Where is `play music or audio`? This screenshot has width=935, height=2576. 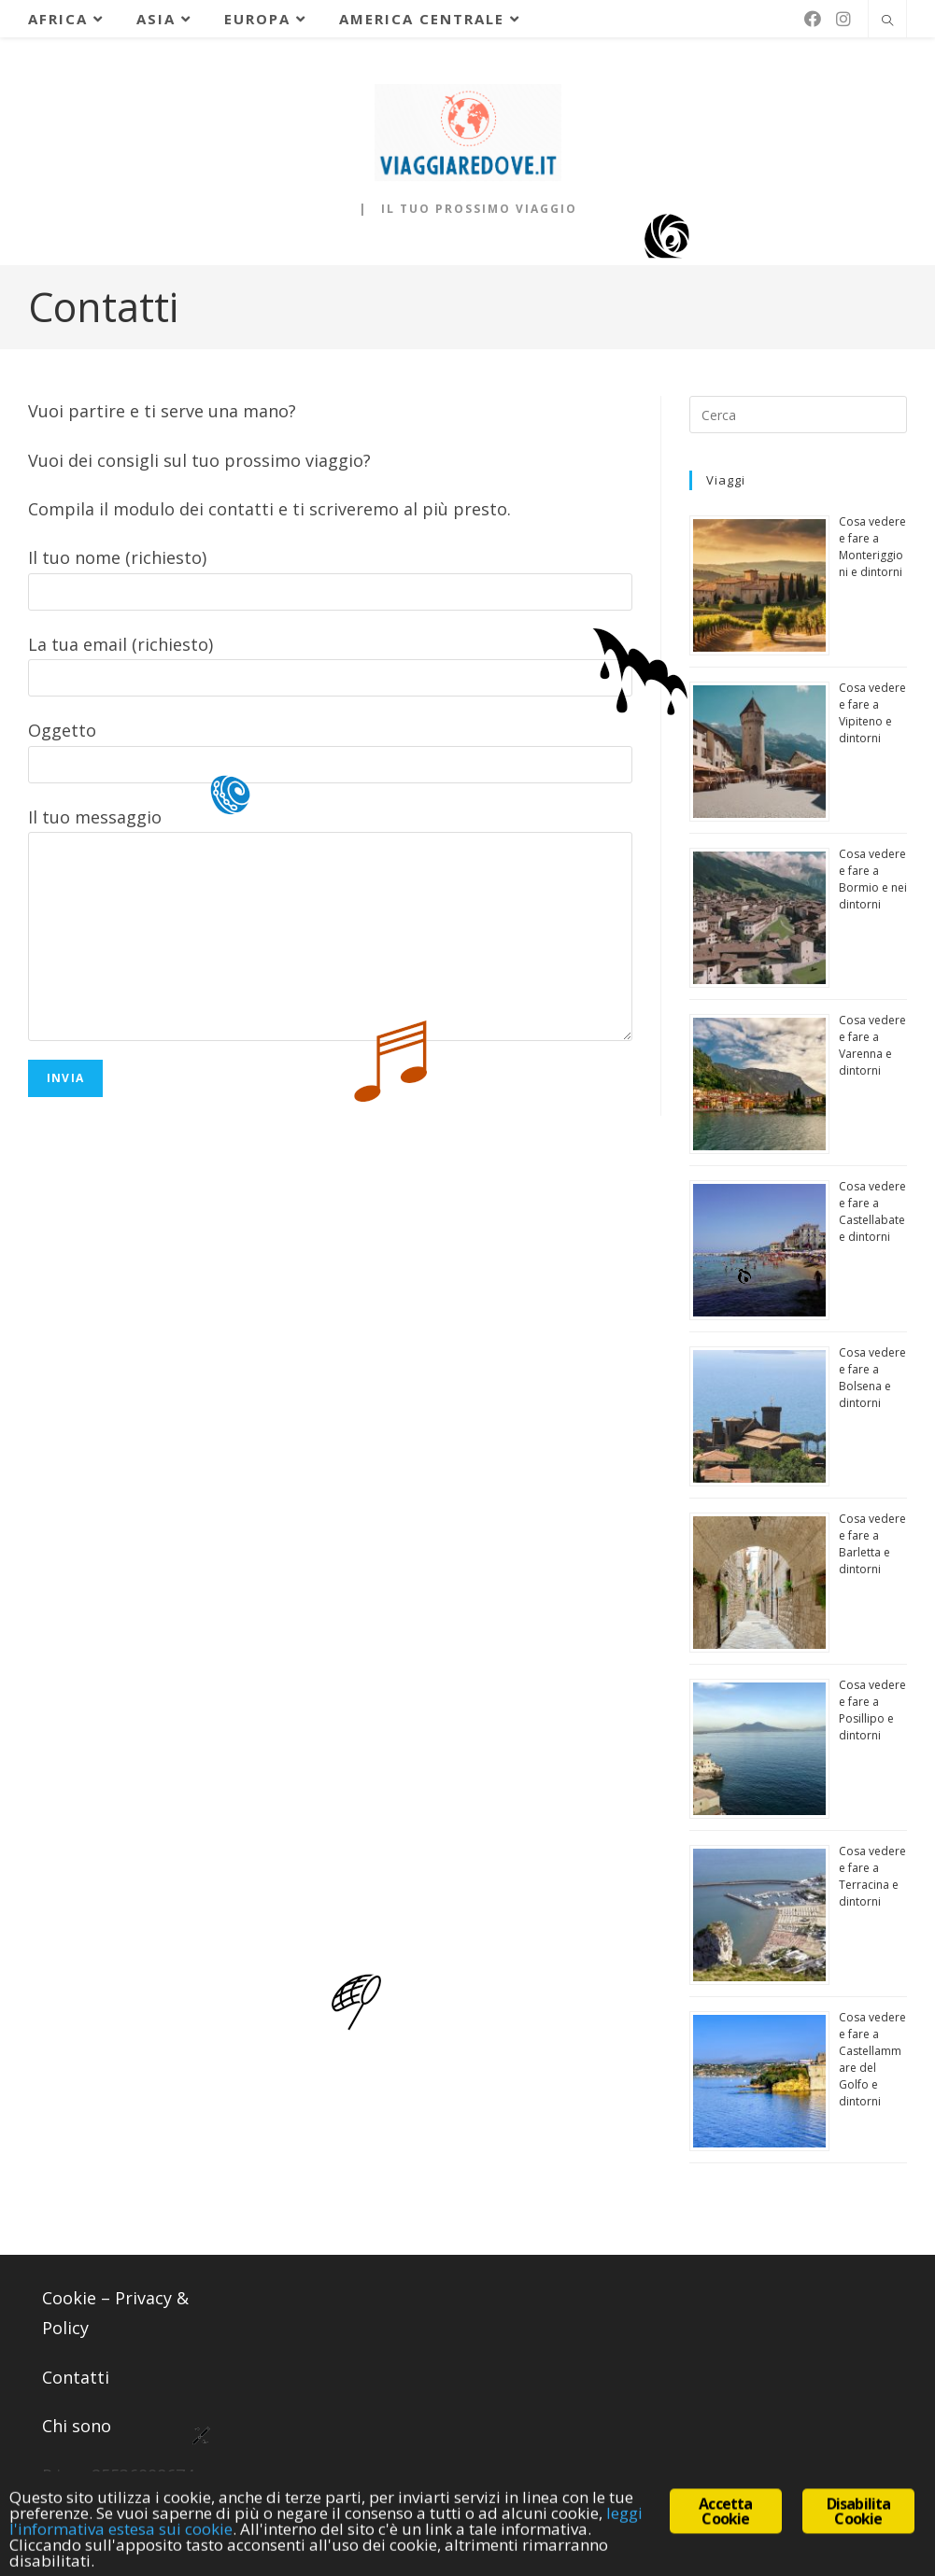
play music or audio is located at coordinates (391, 1061).